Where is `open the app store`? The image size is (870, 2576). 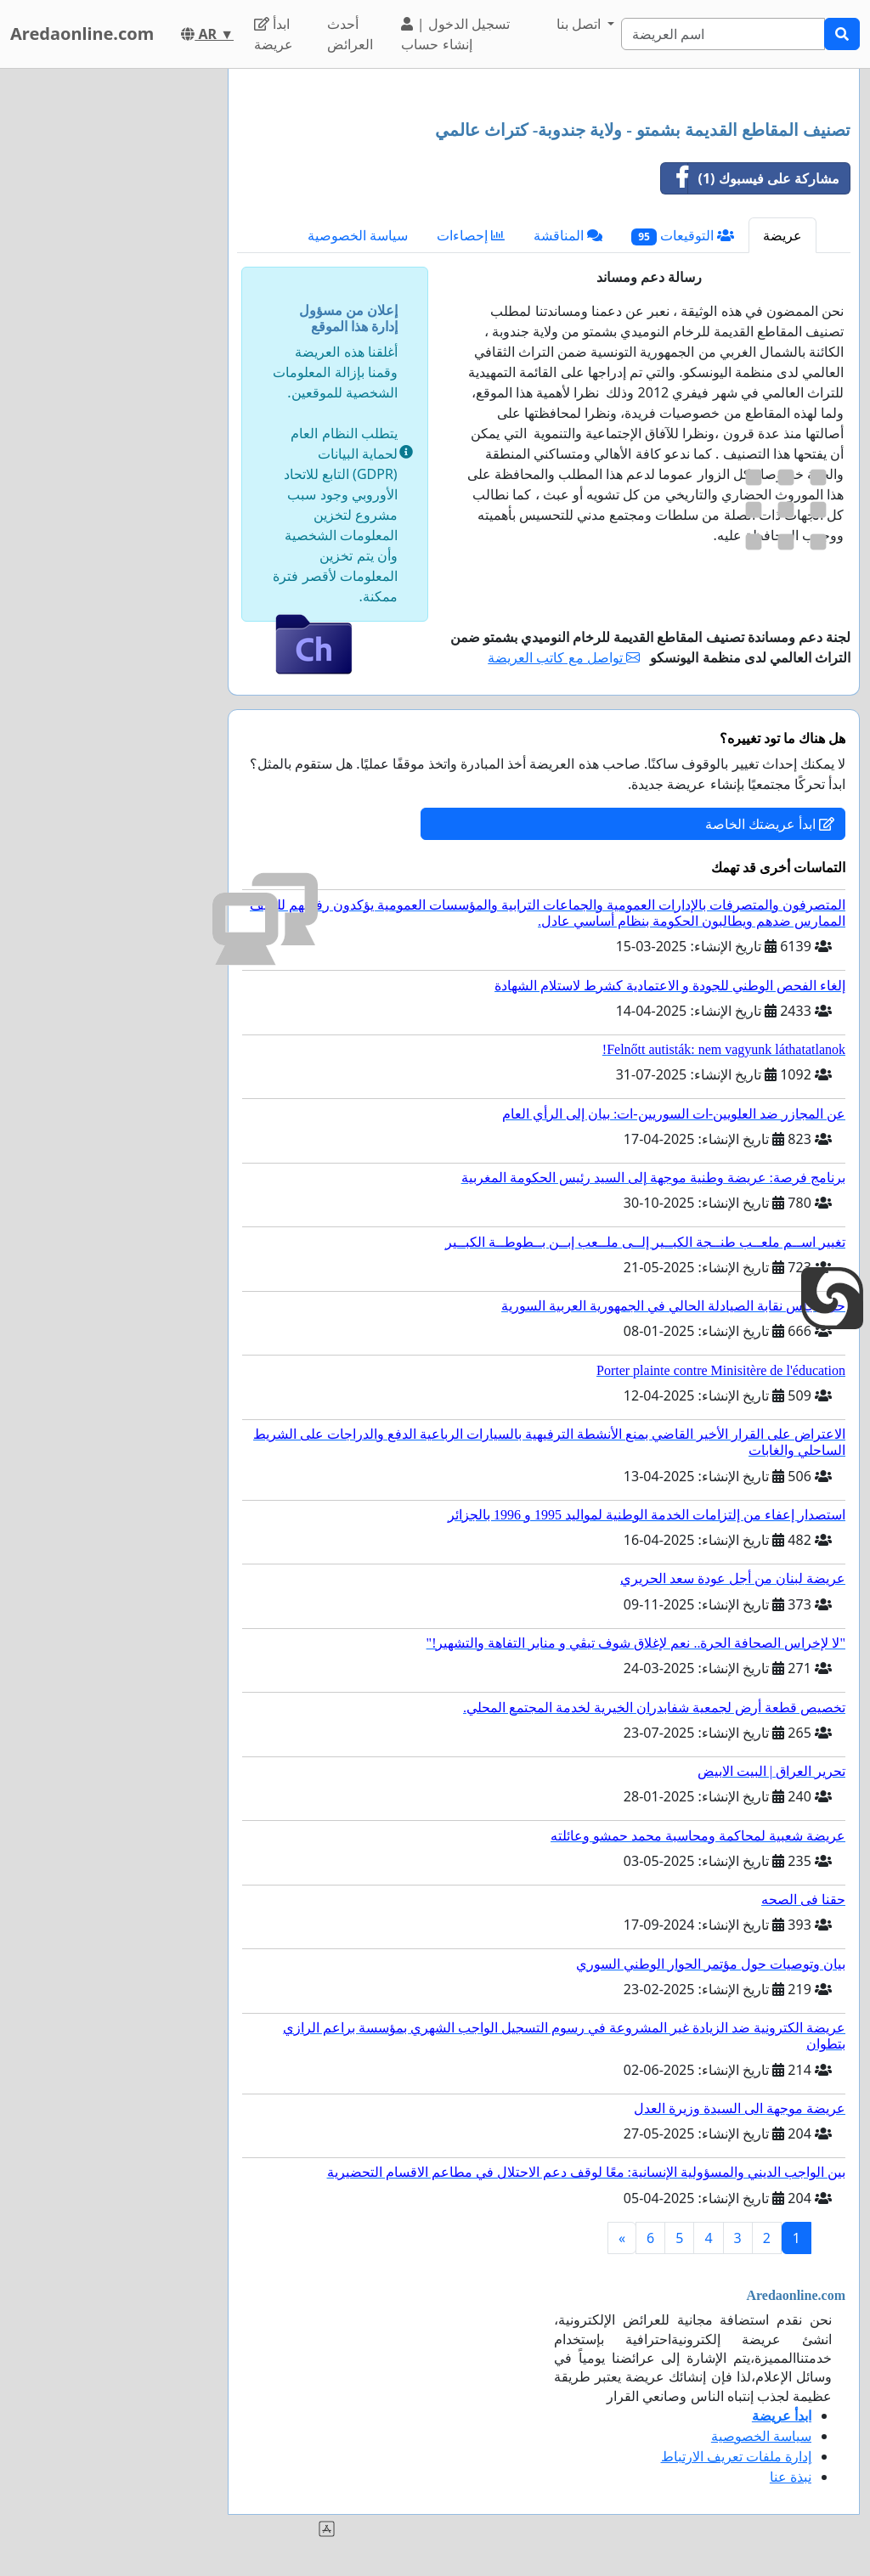
open the app store is located at coordinates (326, 2528).